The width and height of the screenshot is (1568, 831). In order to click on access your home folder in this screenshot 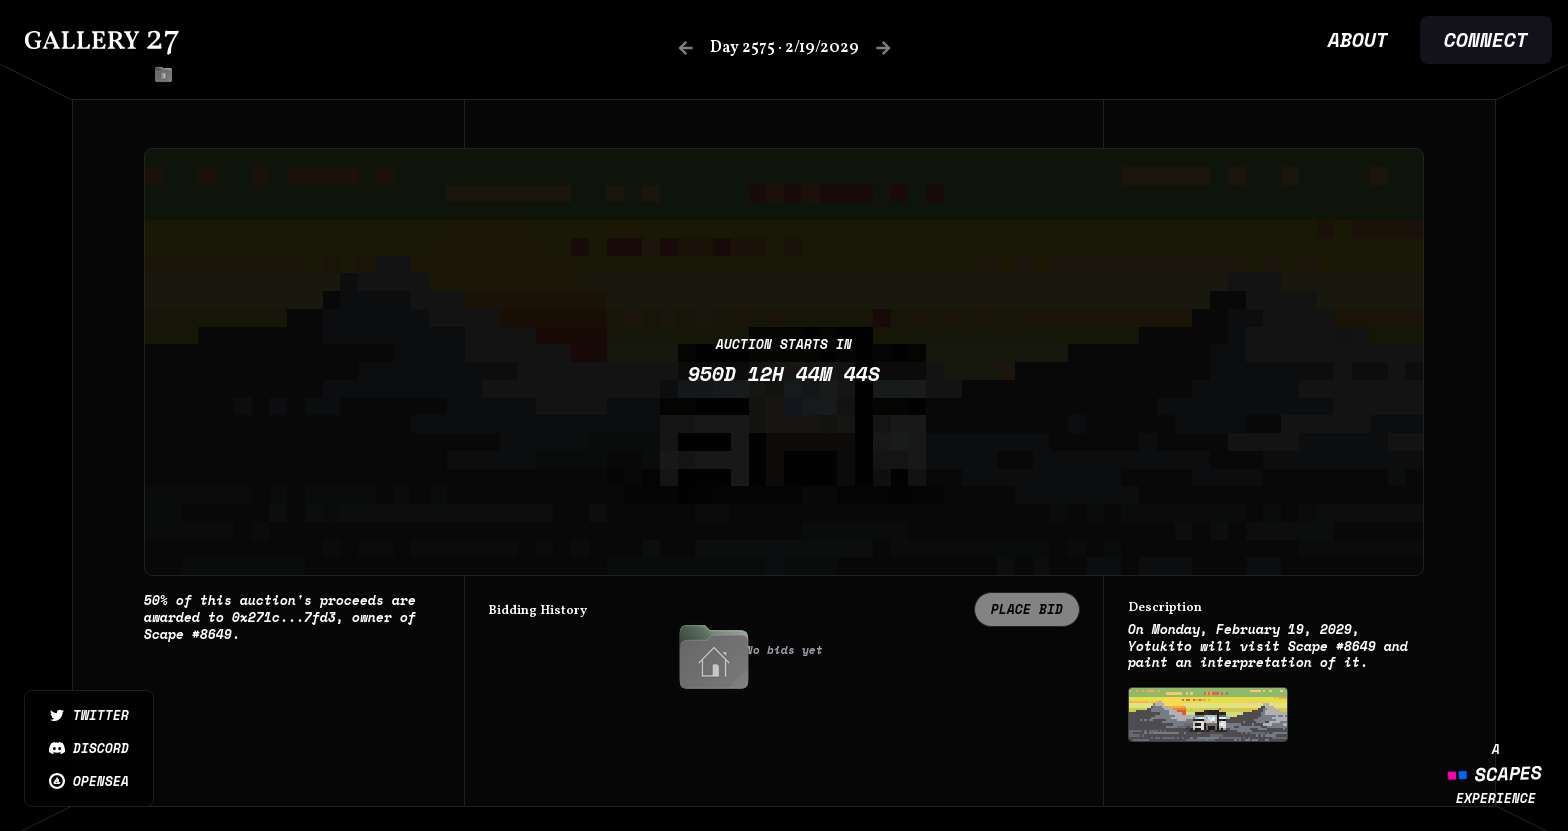, I will do `click(714, 657)`.